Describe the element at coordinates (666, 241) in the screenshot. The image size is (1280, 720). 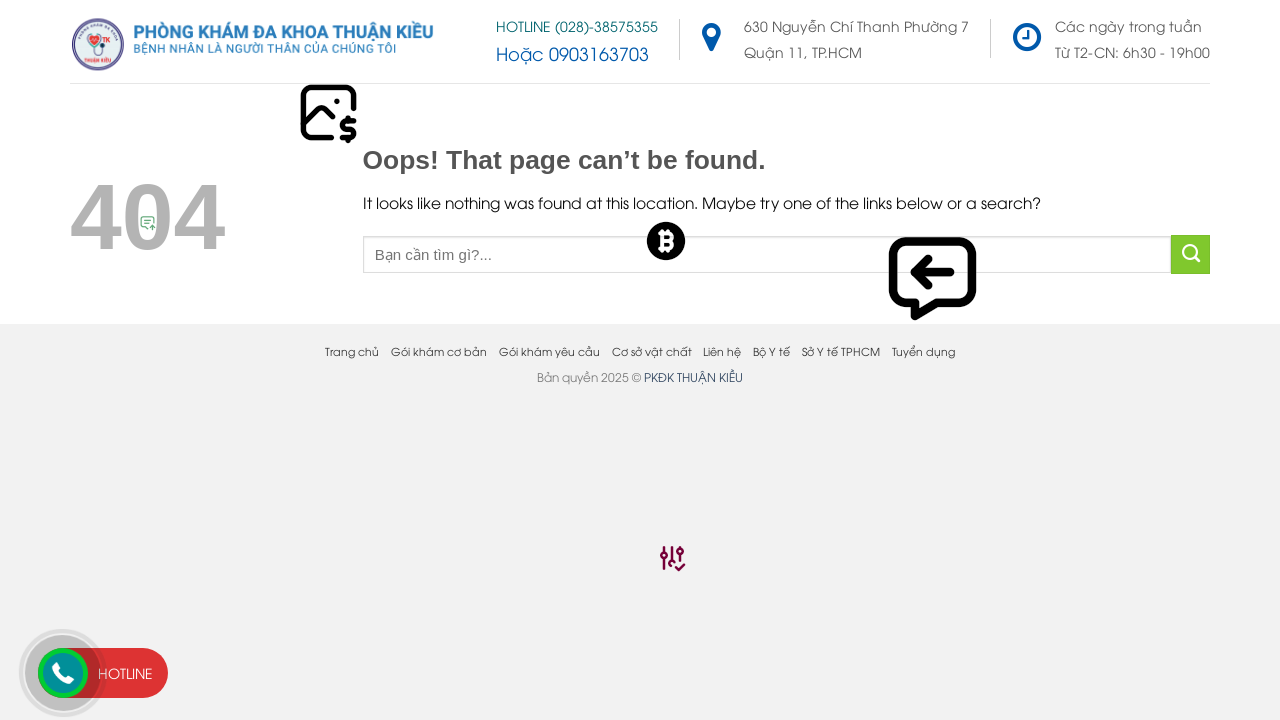
I see `view bitcoin wallet balance` at that location.